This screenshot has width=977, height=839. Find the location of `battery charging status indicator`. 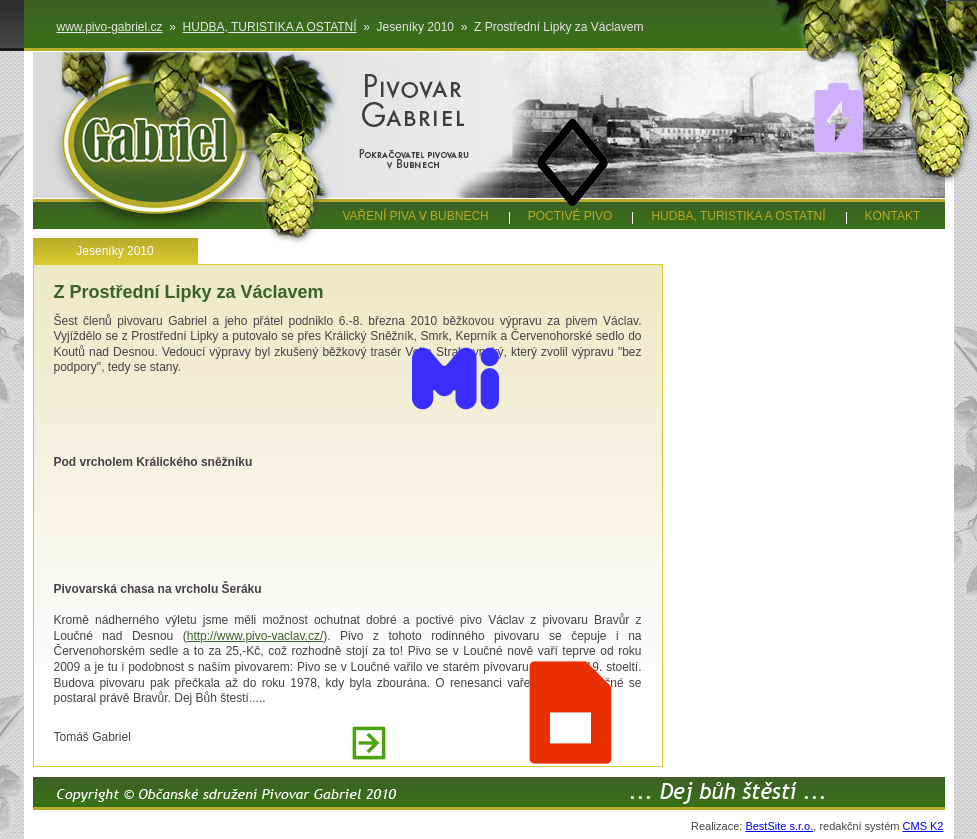

battery charging status indicator is located at coordinates (838, 117).